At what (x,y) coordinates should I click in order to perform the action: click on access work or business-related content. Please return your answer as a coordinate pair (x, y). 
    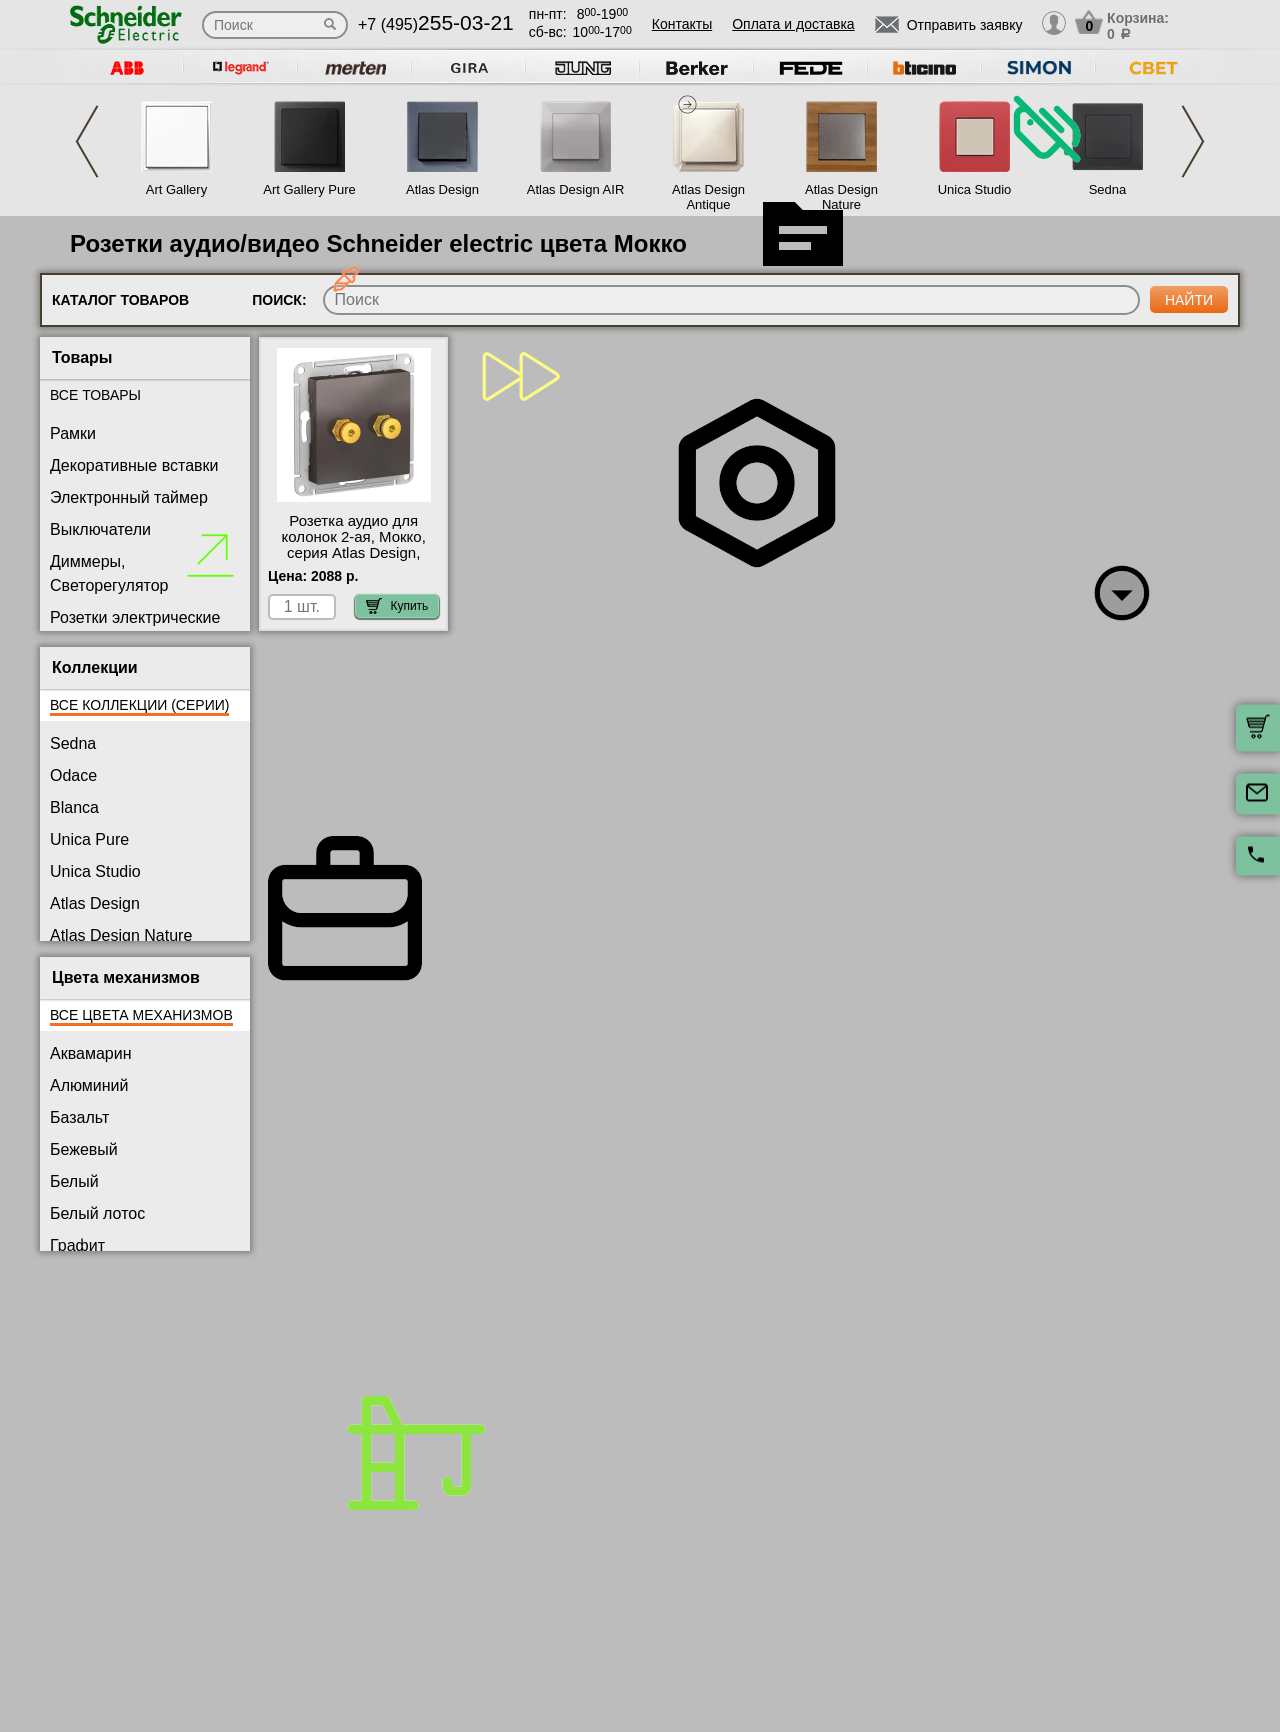
    Looking at the image, I should click on (345, 913).